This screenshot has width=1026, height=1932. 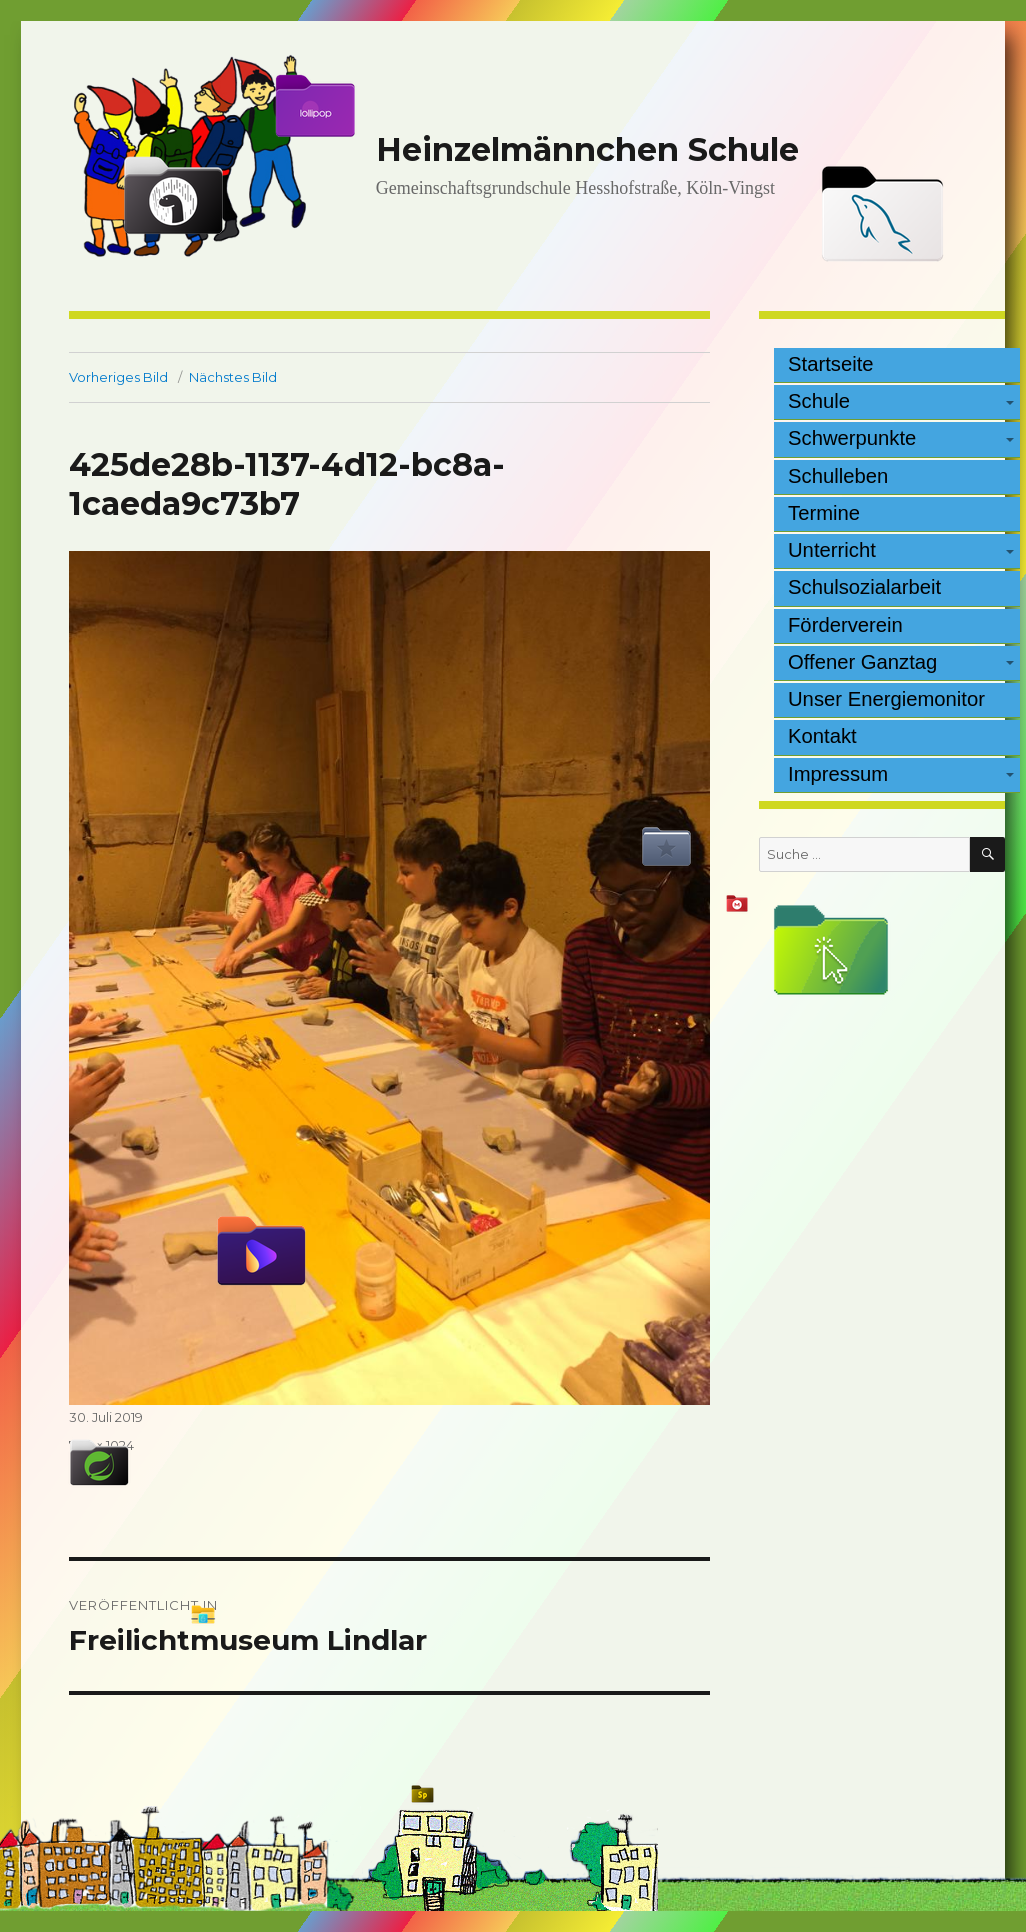 I want to click on folder containing cursor or pointer assets, so click(x=831, y=953).